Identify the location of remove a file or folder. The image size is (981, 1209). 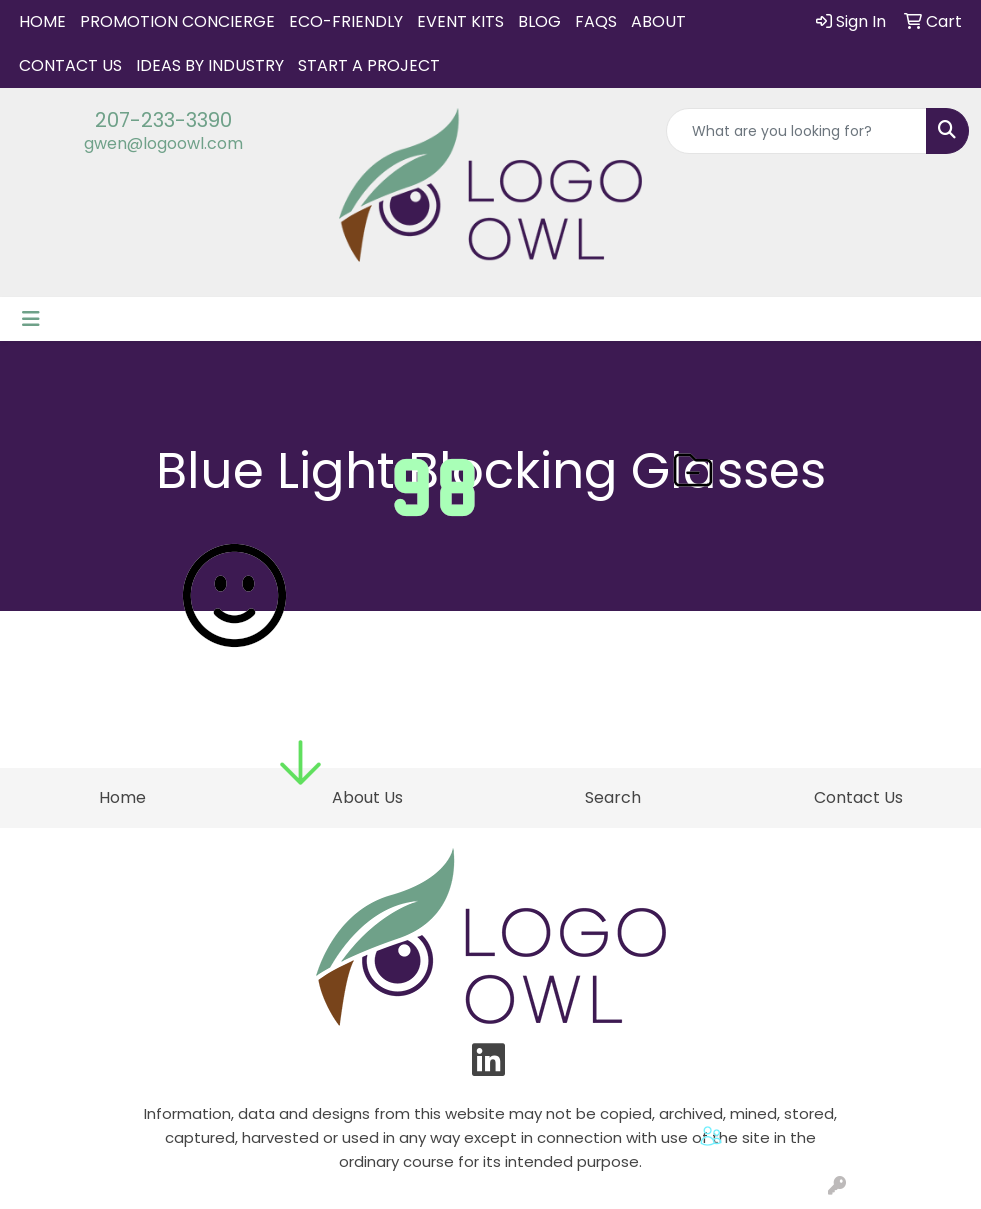
(693, 470).